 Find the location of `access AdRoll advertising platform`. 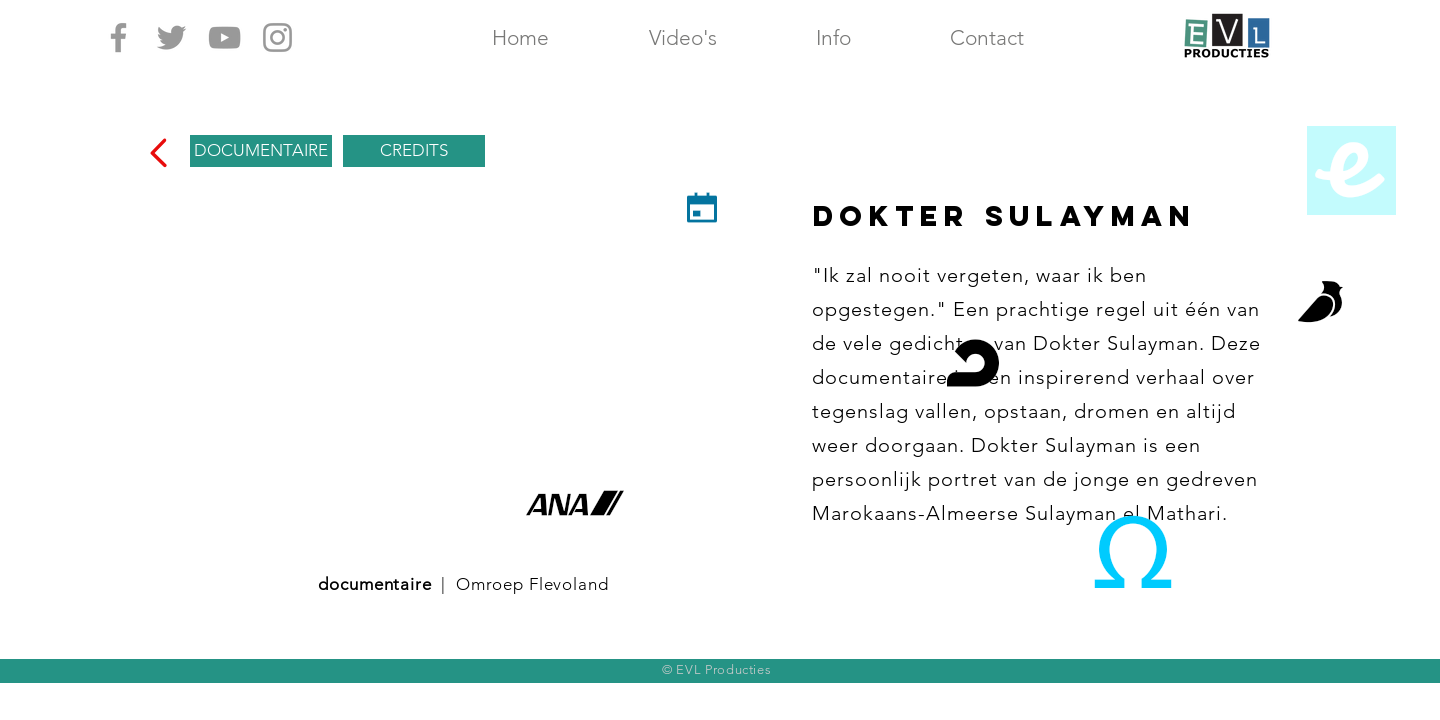

access AdRoll advertising platform is located at coordinates (973, 363).